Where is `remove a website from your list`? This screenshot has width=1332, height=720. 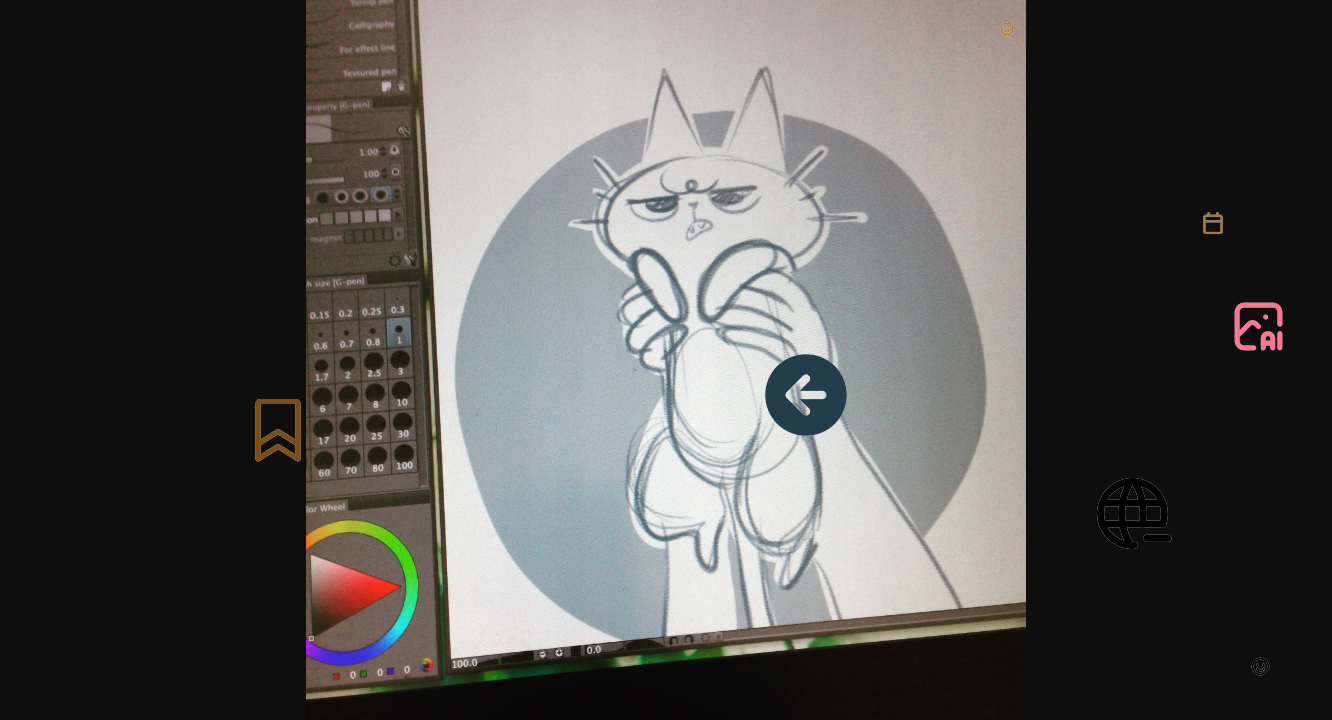 remove a website from your list is located at coordinates (1132, 513).